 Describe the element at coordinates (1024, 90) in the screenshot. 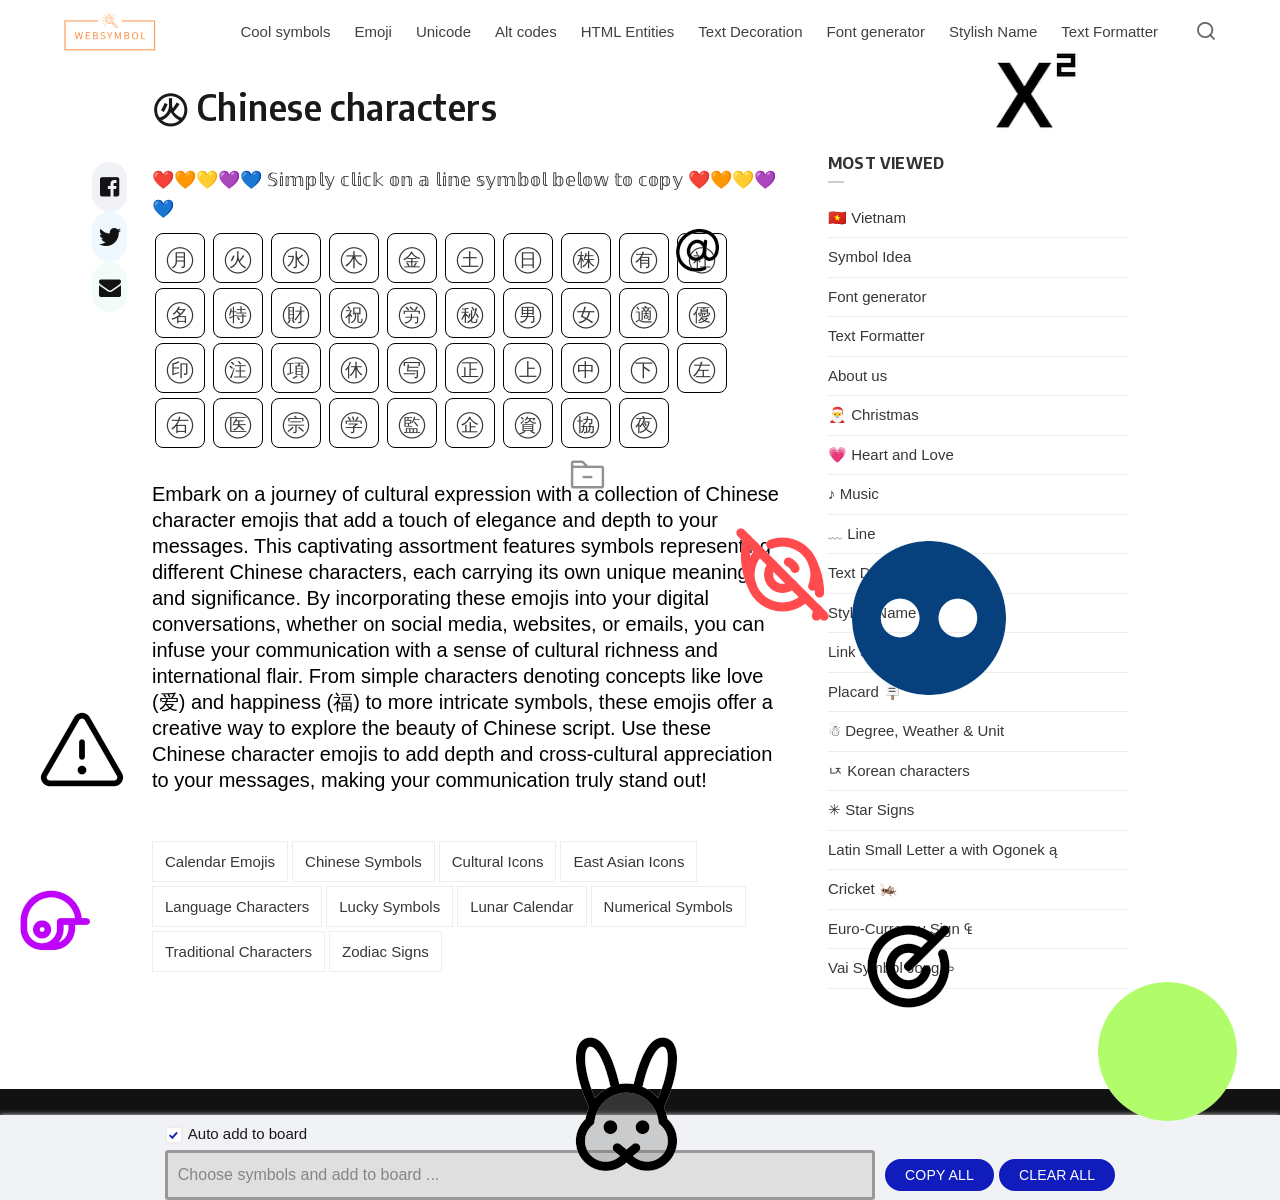

I see `format selected text as superscript` at that location.